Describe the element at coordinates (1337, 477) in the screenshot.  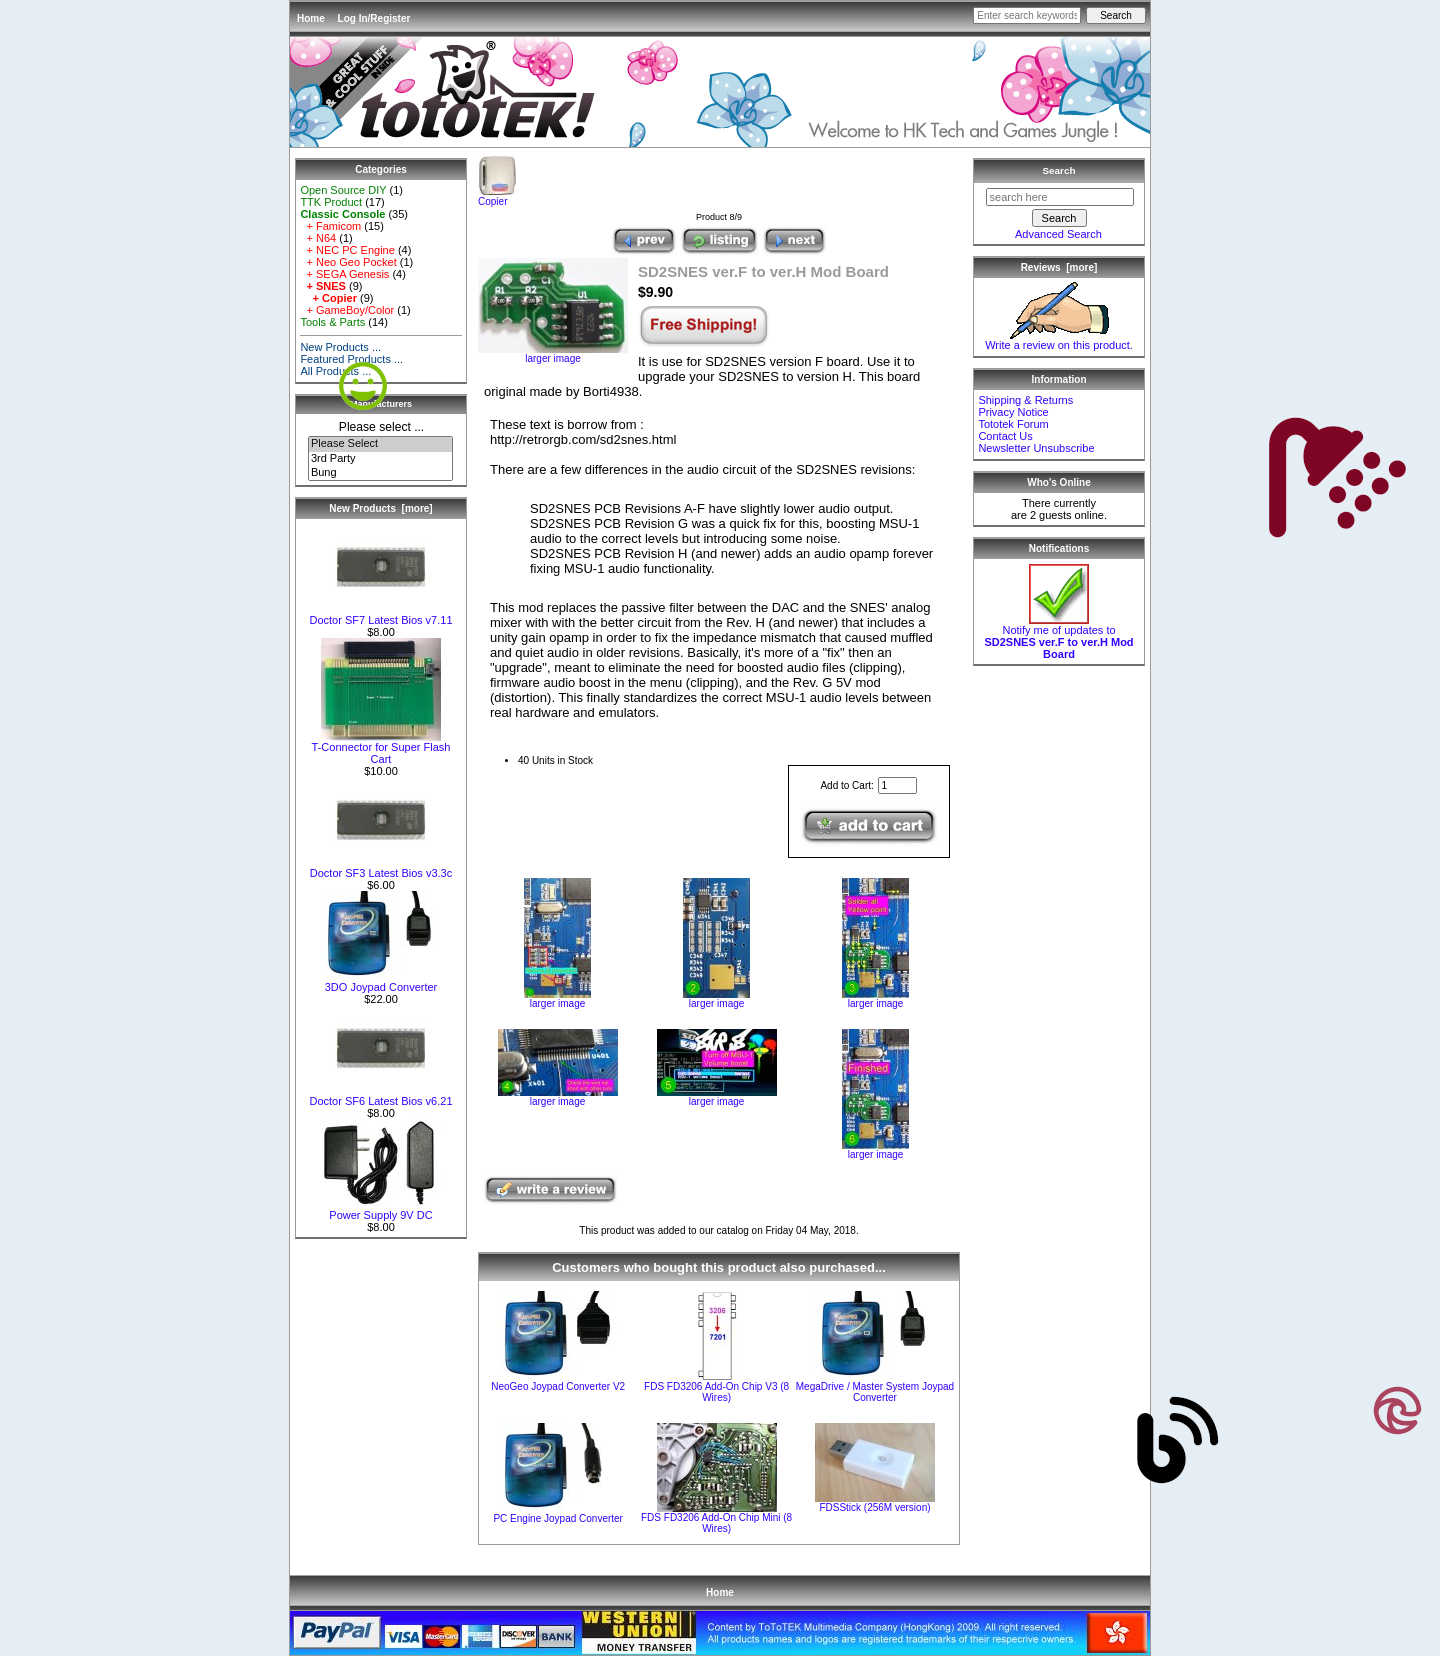
I see `indicates bathroom or shower facilities available` at that location.